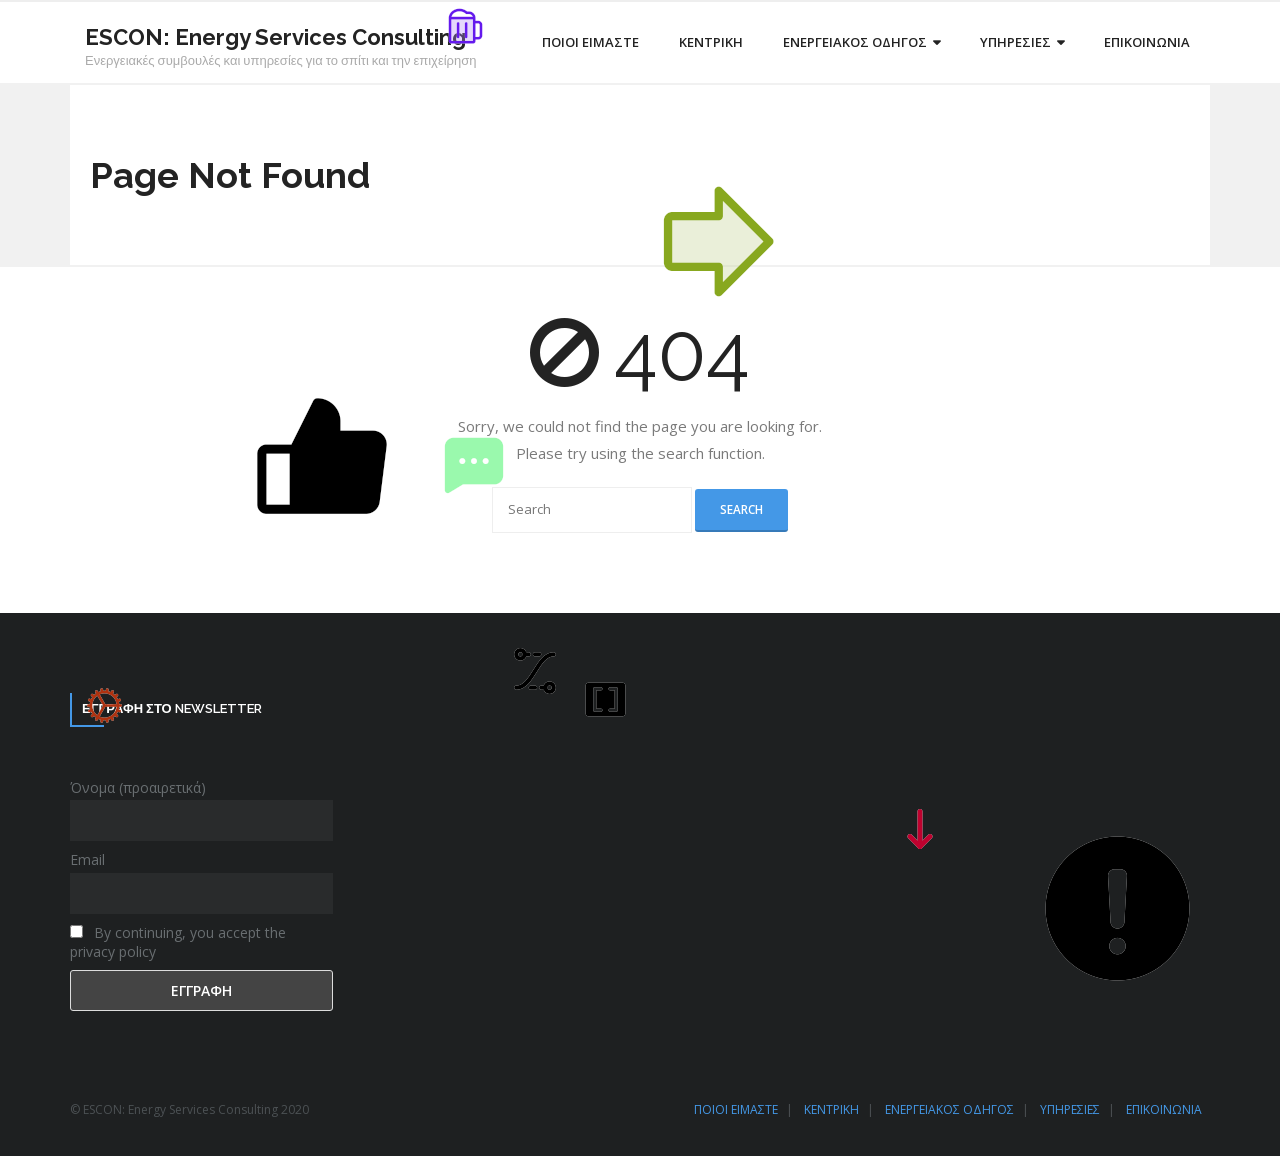 The image size is (1280, 1156). I want to click on view nearby bars or breweries, so click(463, 27).